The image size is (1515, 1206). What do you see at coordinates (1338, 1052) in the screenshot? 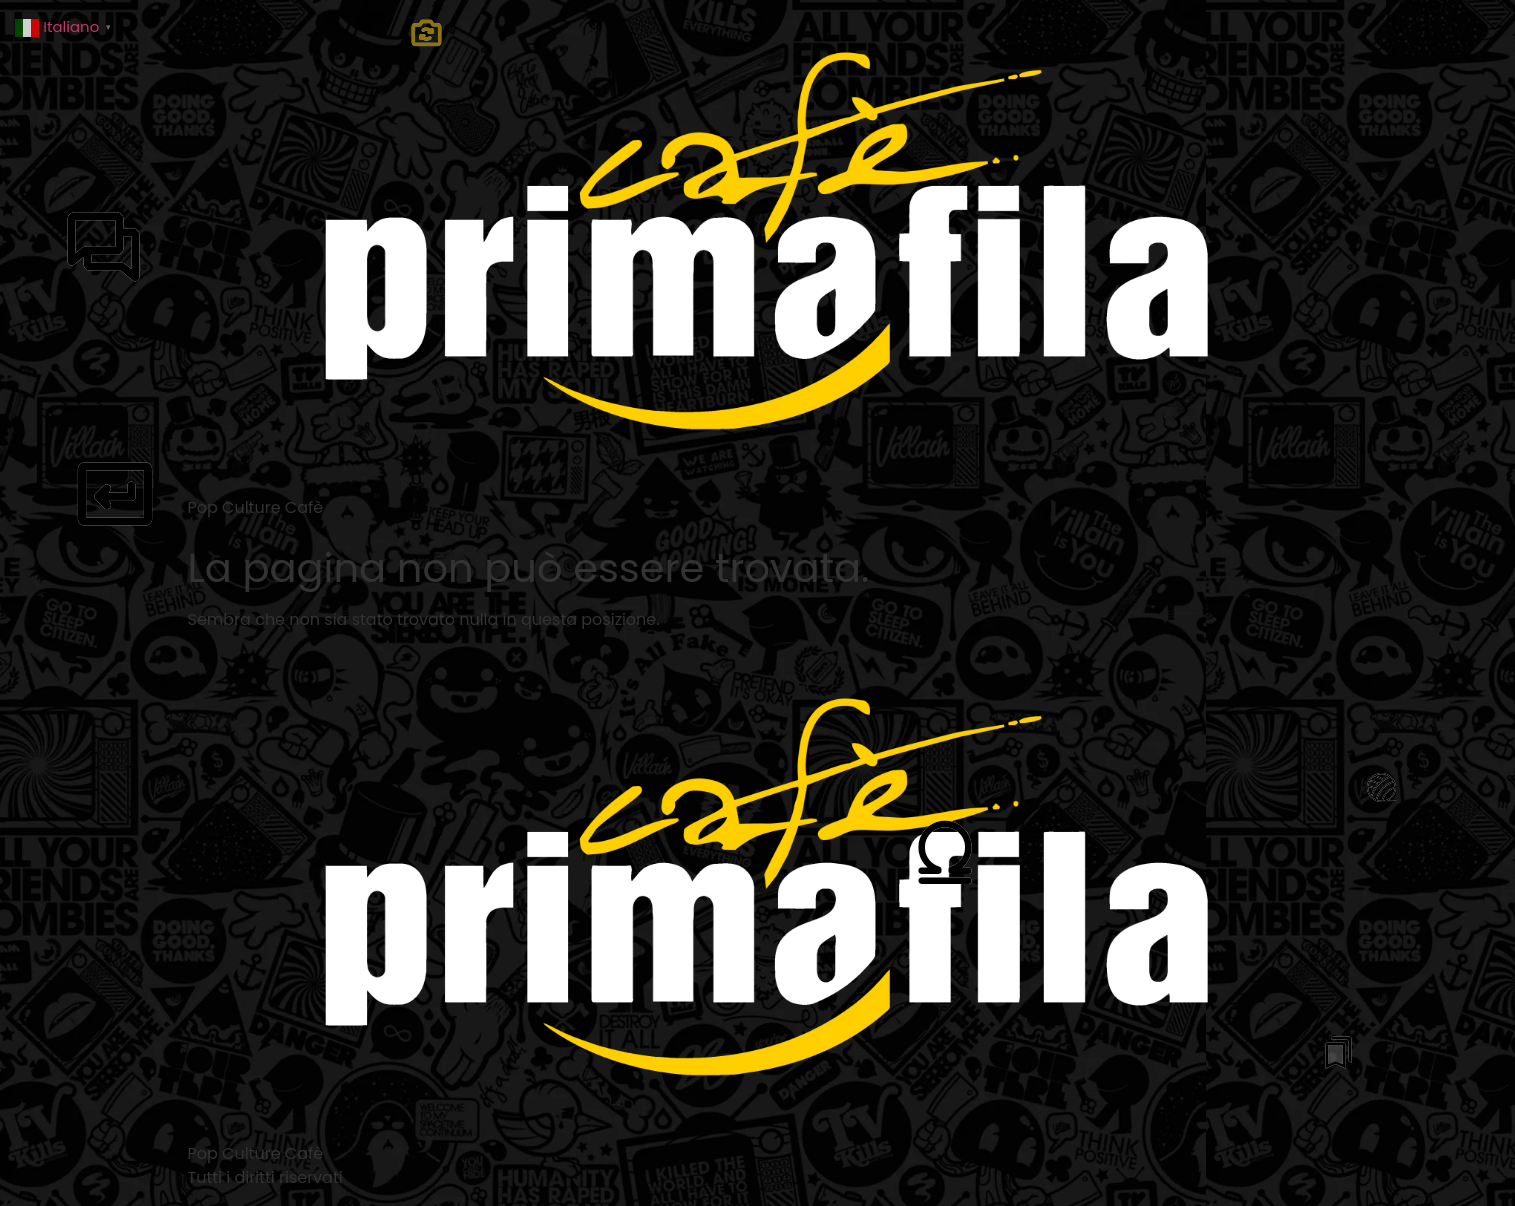
I see `view your saved bookmarks` at bounding box center [1338, 1052].